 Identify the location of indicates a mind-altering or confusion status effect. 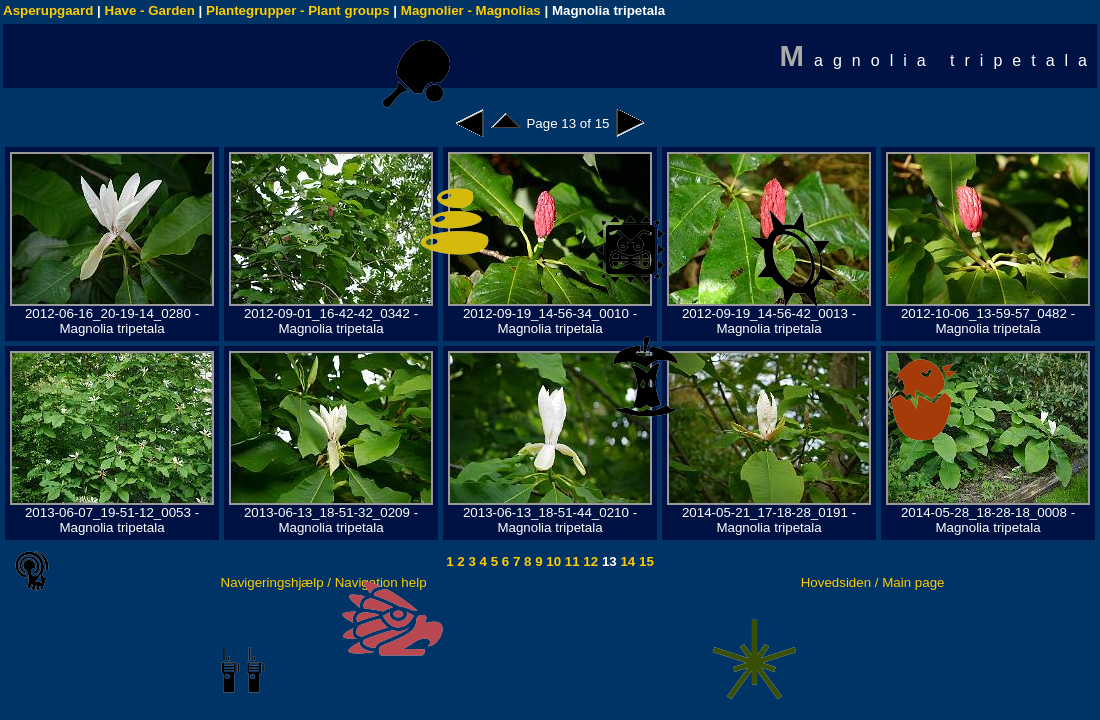
(32, 570).